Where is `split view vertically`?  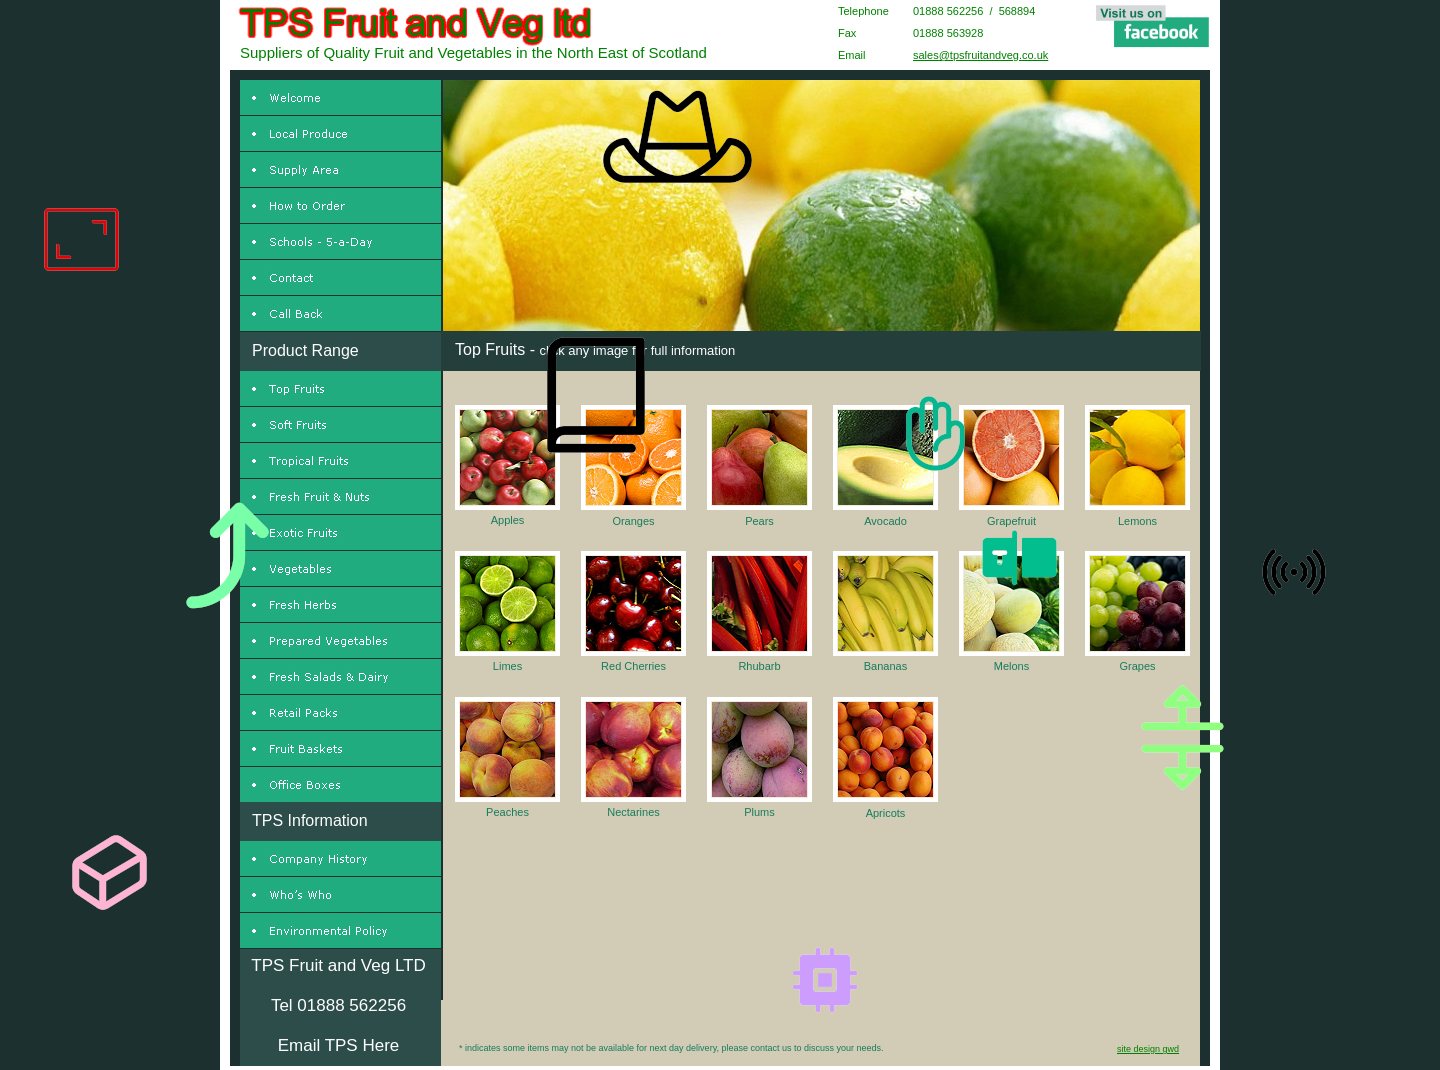 split view vertically is located at coordinates (1182, 737).